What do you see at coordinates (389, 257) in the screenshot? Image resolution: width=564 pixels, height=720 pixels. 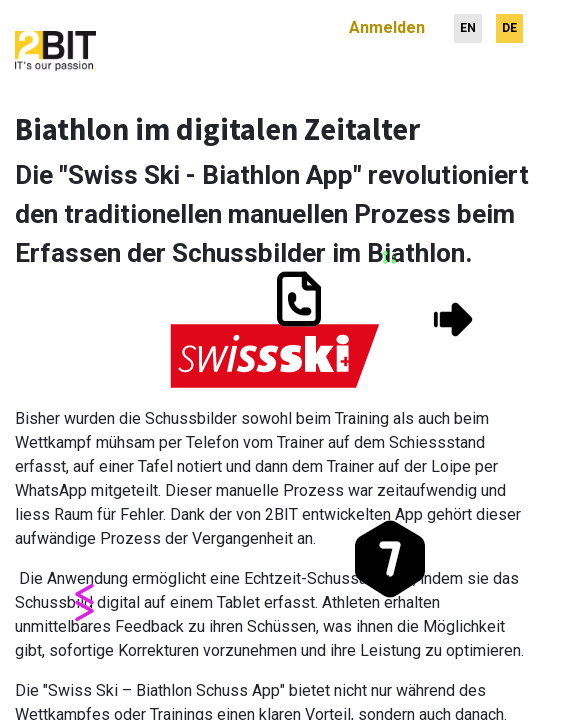 I see `indicates a draft pull request awaiting completion` at bounding box center [389, 257].